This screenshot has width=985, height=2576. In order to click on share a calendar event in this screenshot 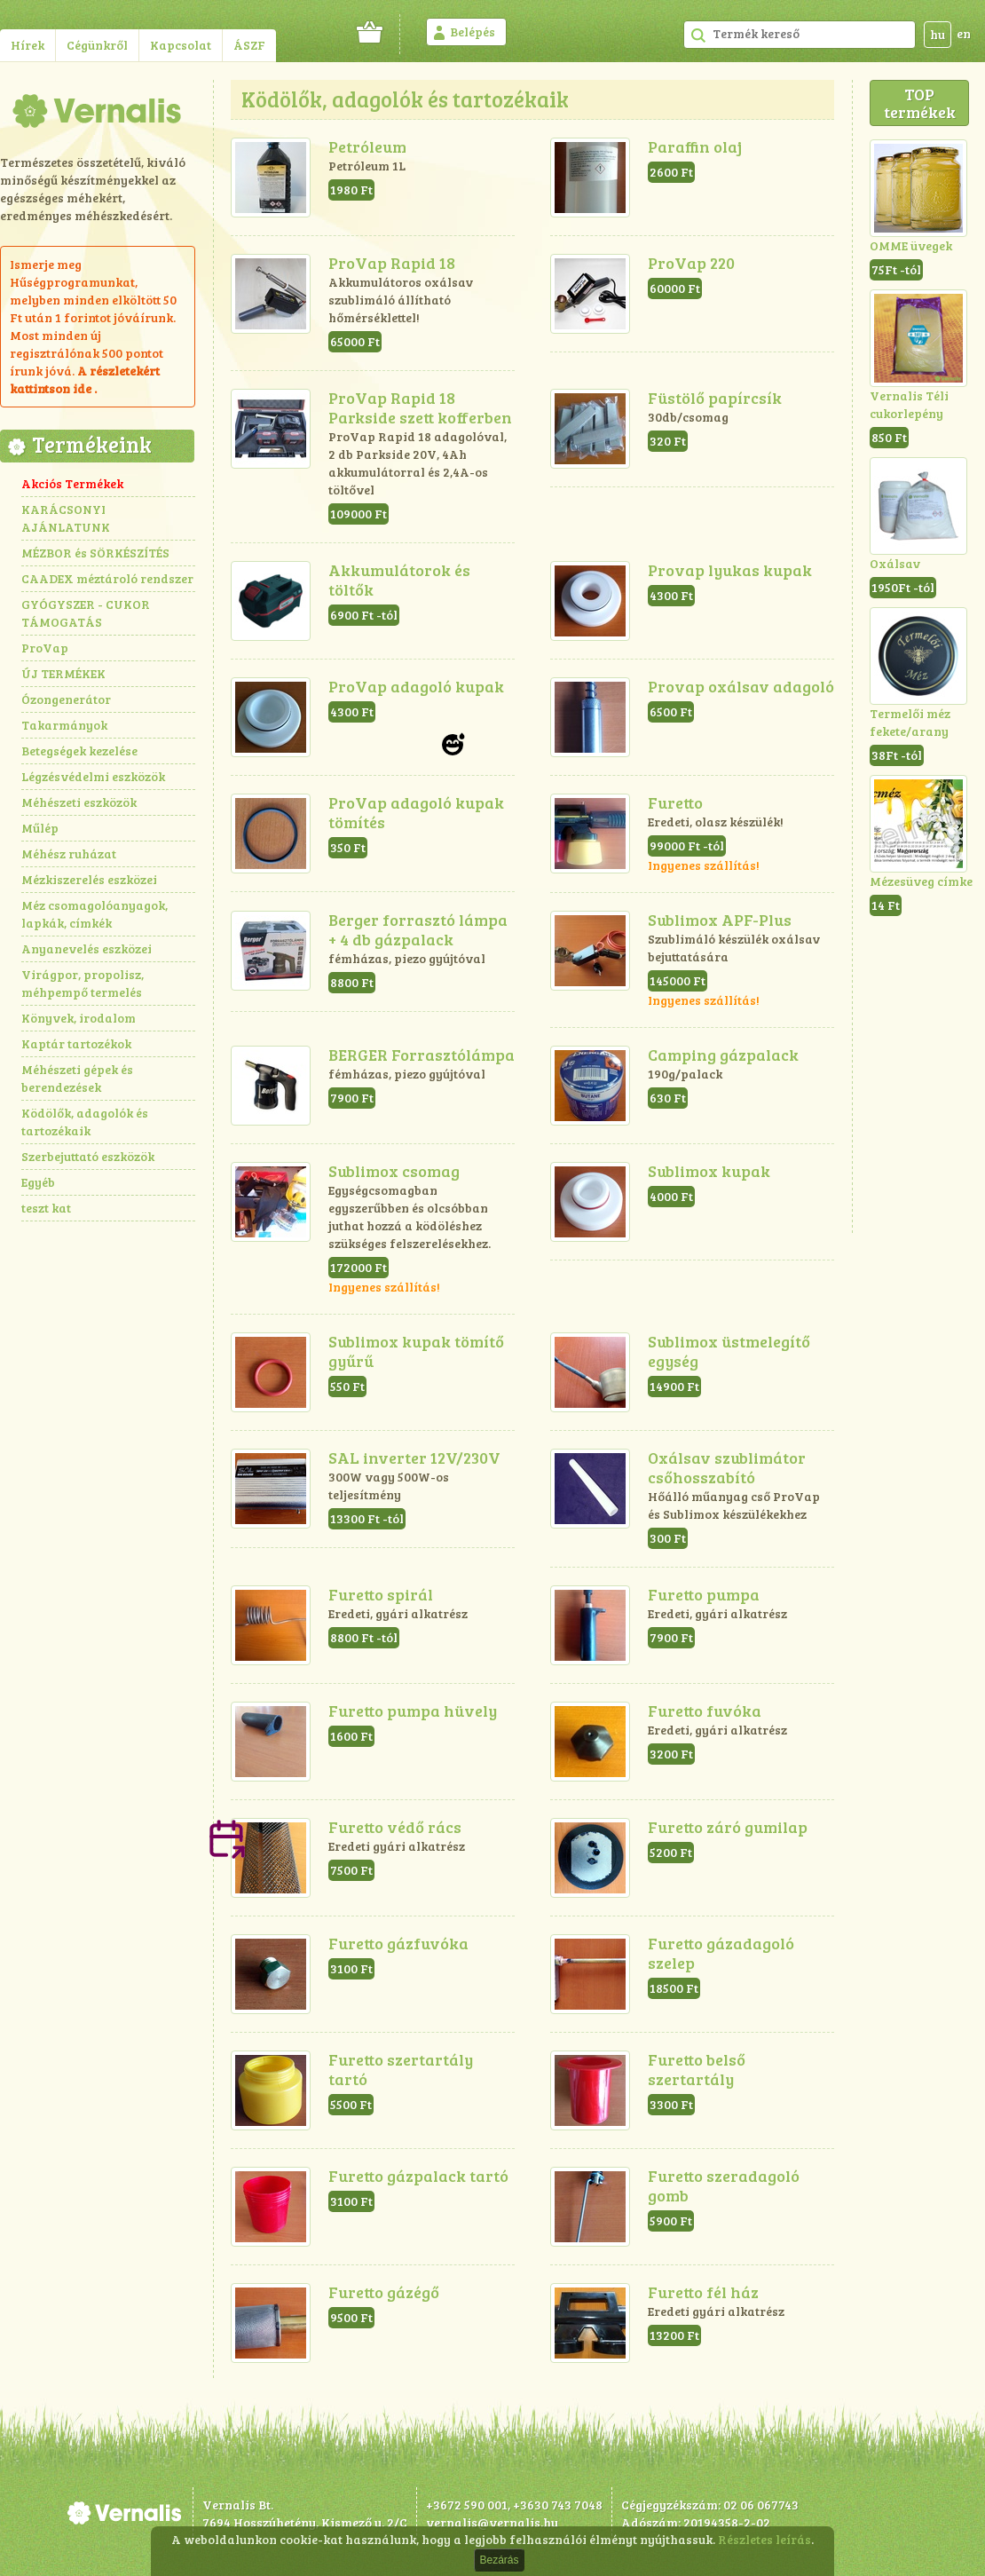, I will do `click(226, 1838)`.